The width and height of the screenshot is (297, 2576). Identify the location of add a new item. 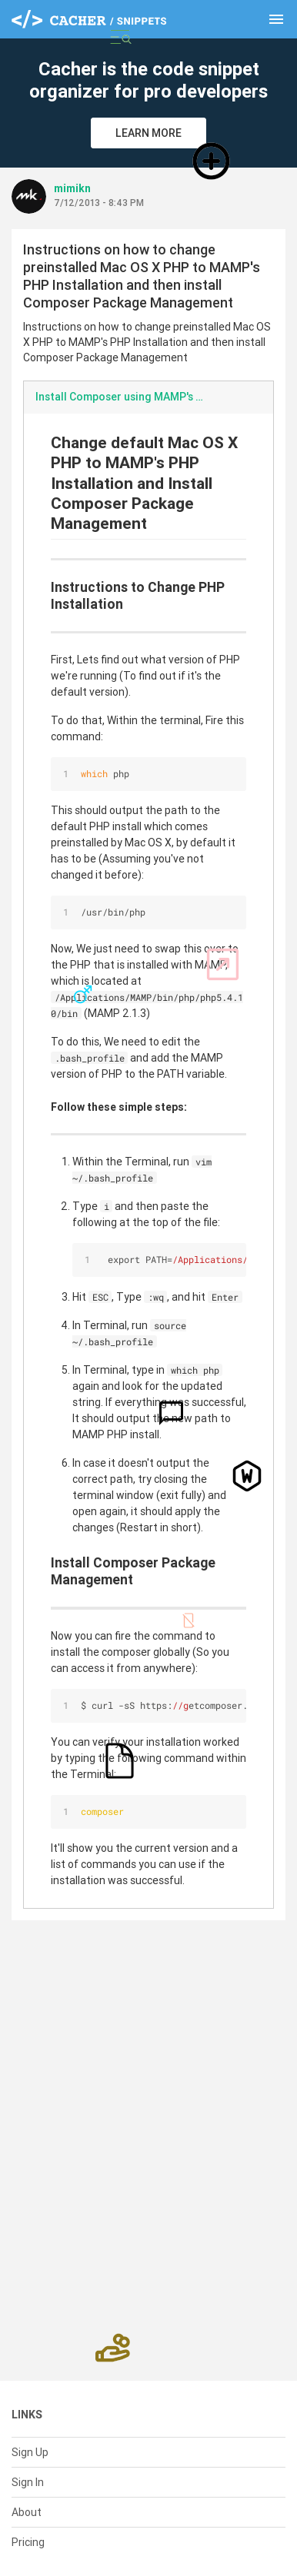
(211, 161).